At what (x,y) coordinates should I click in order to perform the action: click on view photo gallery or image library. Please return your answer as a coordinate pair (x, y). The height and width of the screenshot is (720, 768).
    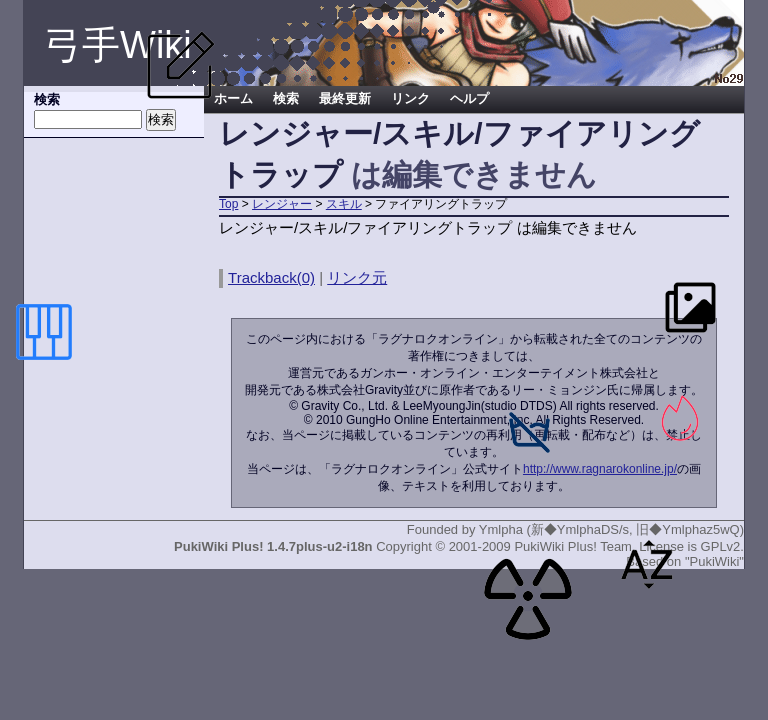
    Looking at the image, I should click on (690, 307).